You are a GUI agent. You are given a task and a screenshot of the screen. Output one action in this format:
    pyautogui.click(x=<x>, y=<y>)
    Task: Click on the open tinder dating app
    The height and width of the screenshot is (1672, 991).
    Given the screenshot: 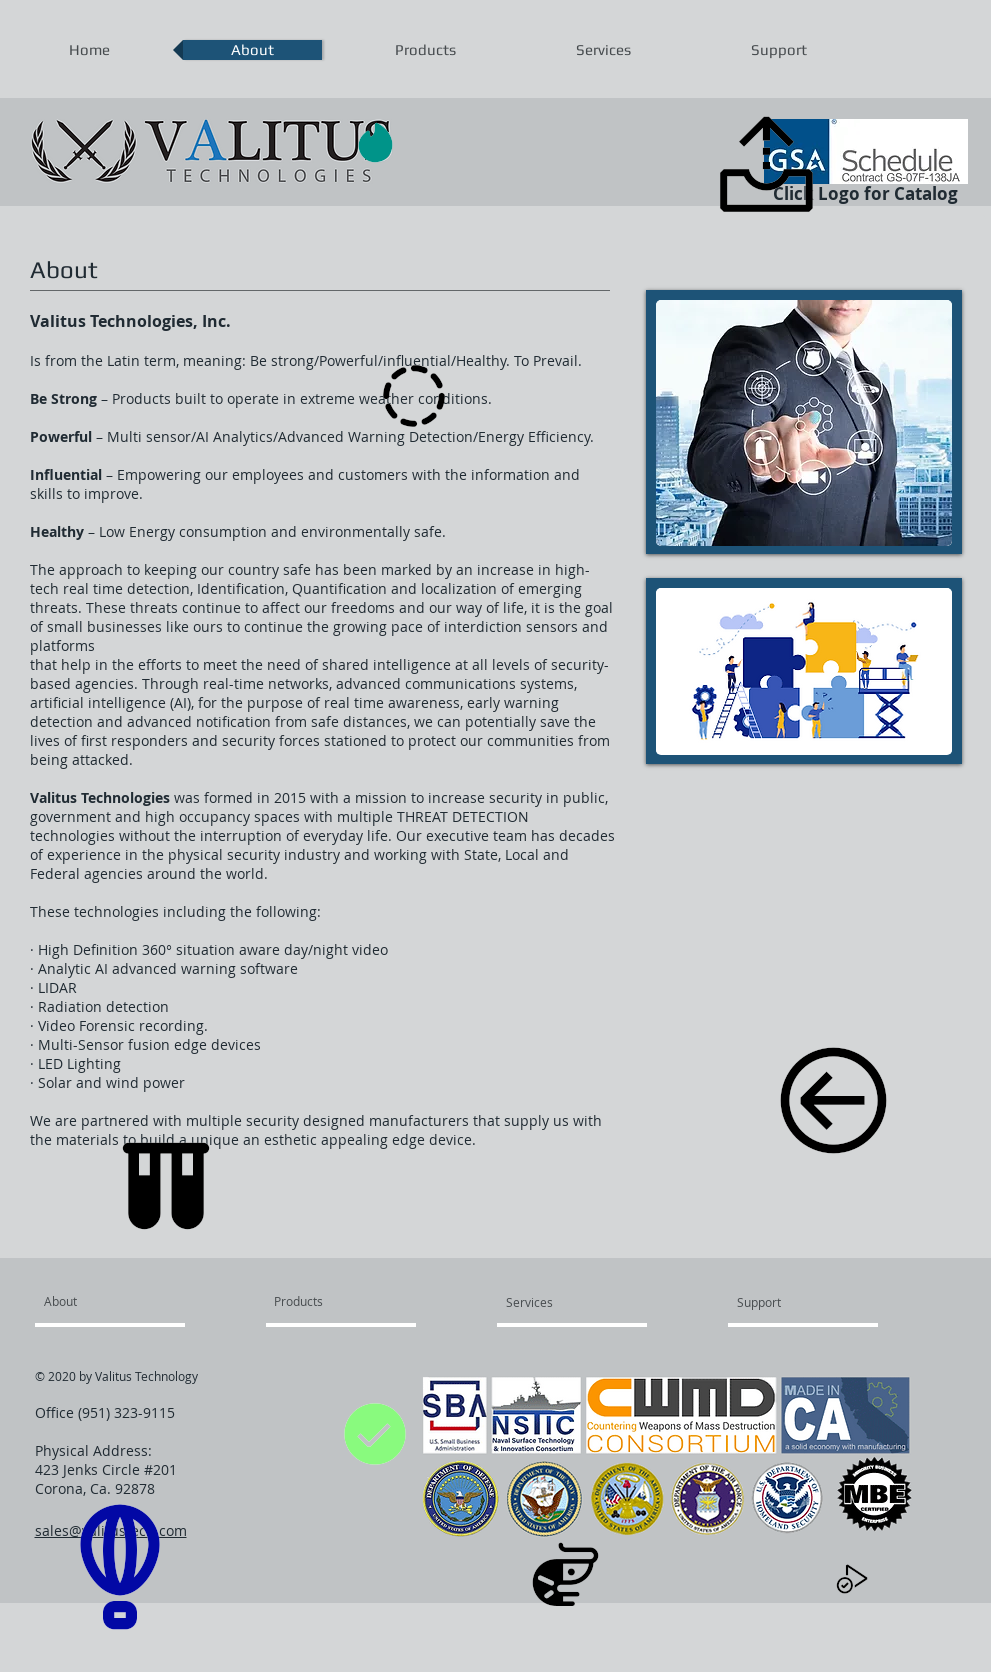 What is the action you would take?
    pyautogui.click(x=375, y=143)
    